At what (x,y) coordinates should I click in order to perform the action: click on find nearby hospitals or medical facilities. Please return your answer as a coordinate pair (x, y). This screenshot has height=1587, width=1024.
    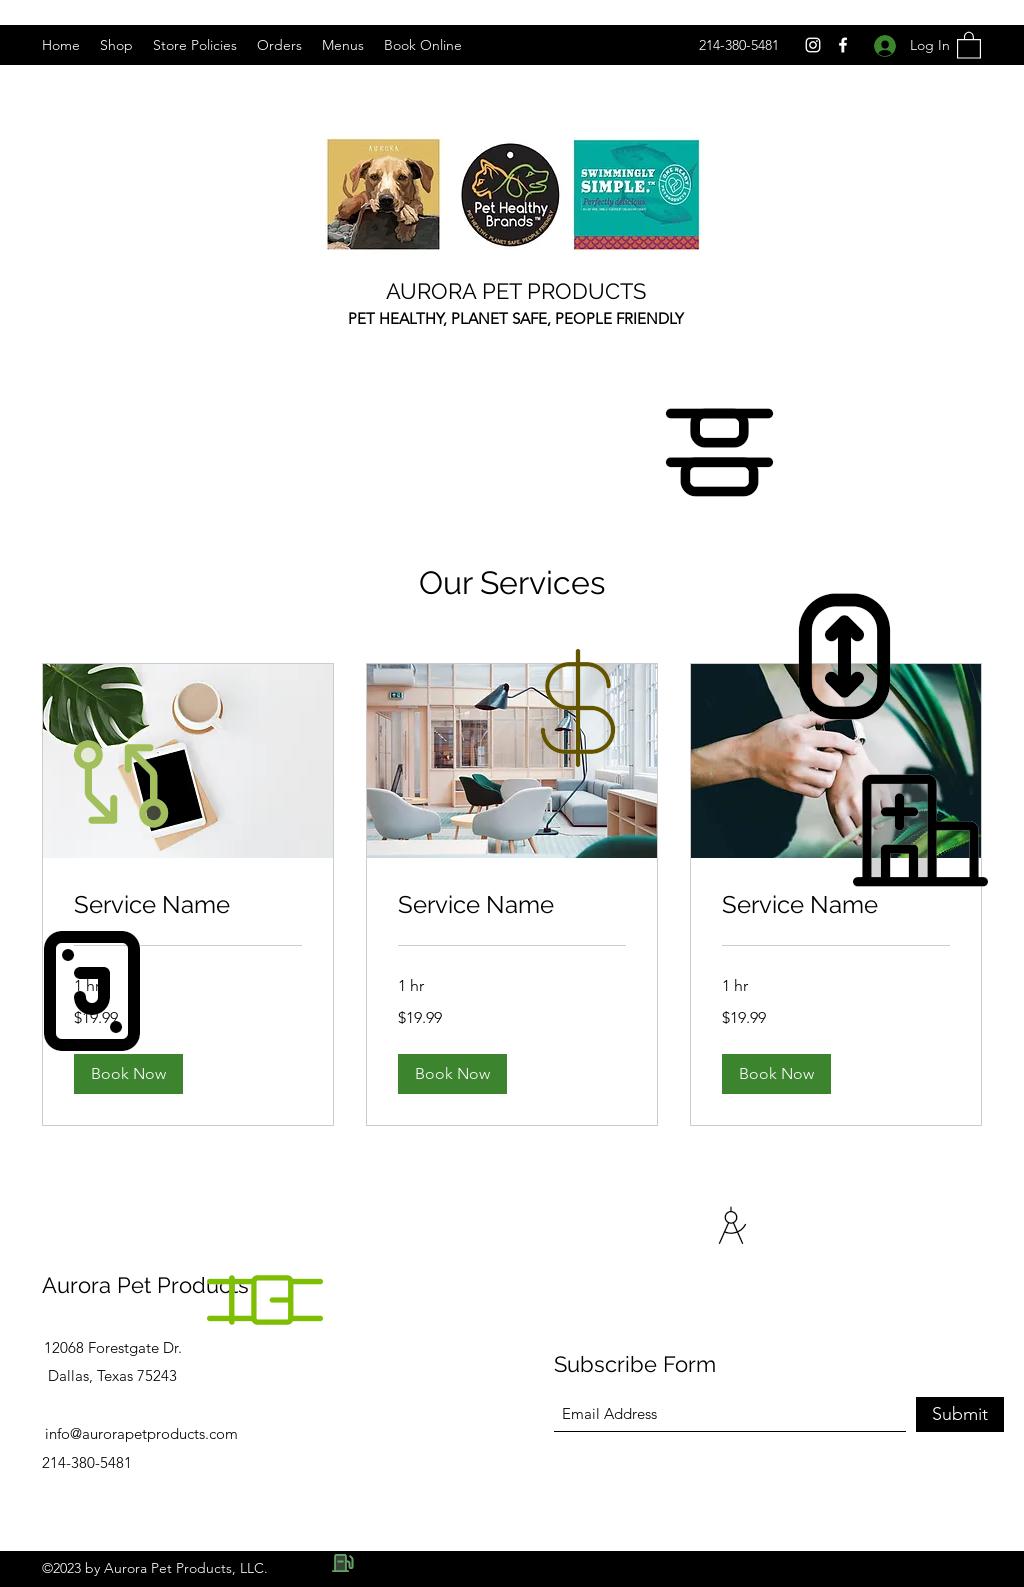
    Looking at the image, I should click on (913, 830).